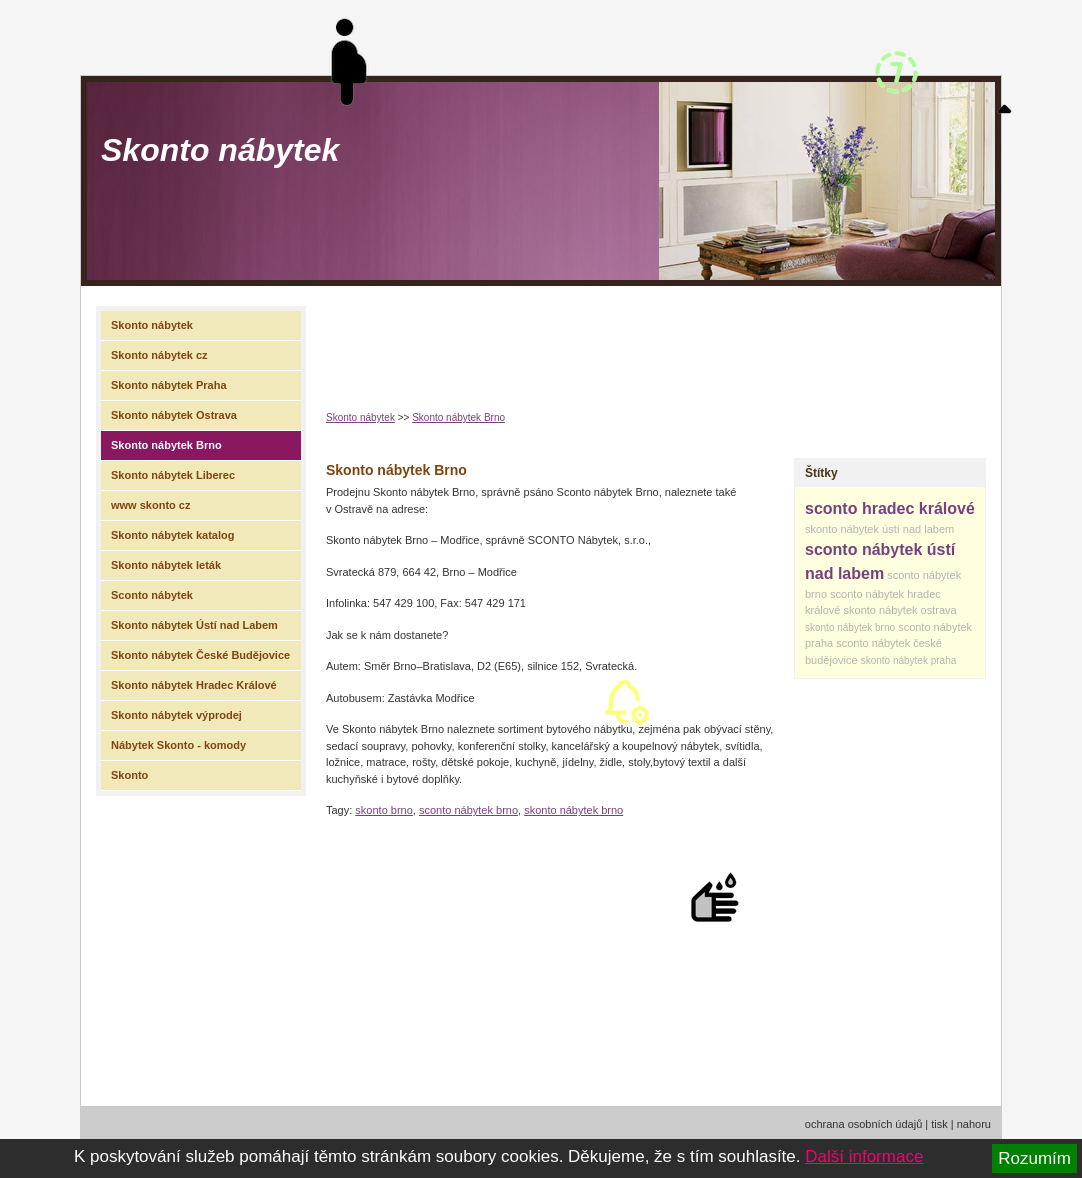 The image size is (1082, 1178). What do you see at coordinates (624, 701) in the screenshot?
I see `pin a notification to keep it visible` at bounding box center [624, 701].